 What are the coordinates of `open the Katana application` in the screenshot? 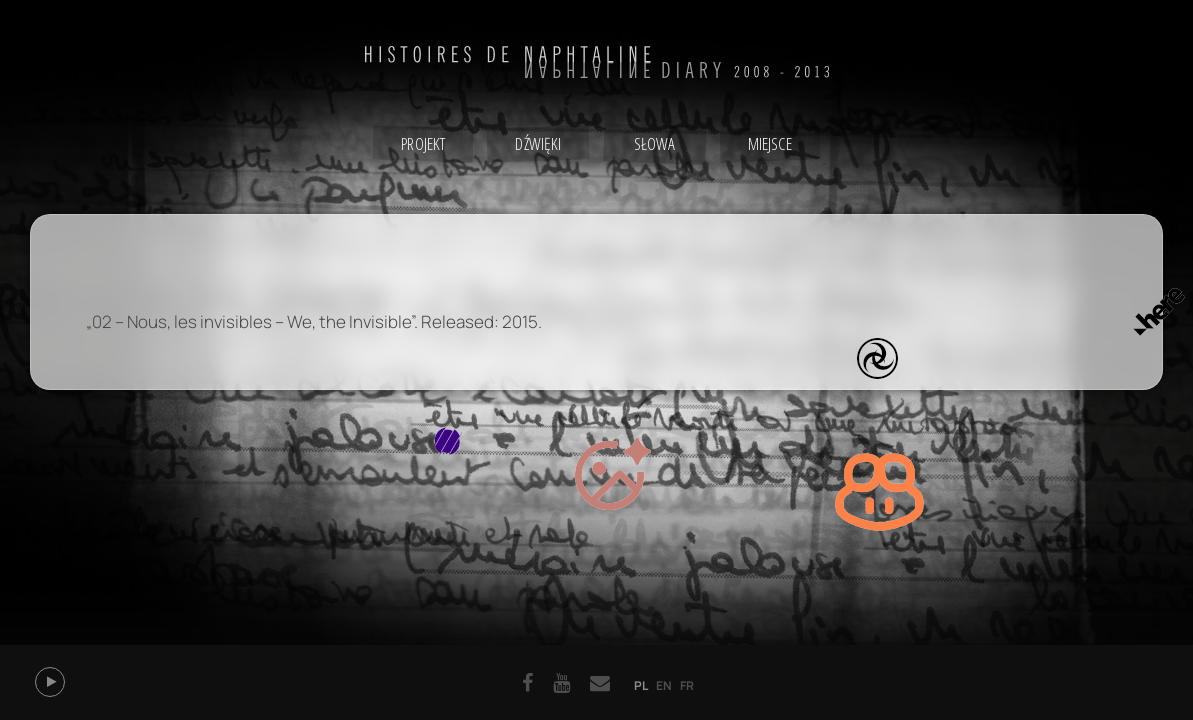 It's located at (877, 358).